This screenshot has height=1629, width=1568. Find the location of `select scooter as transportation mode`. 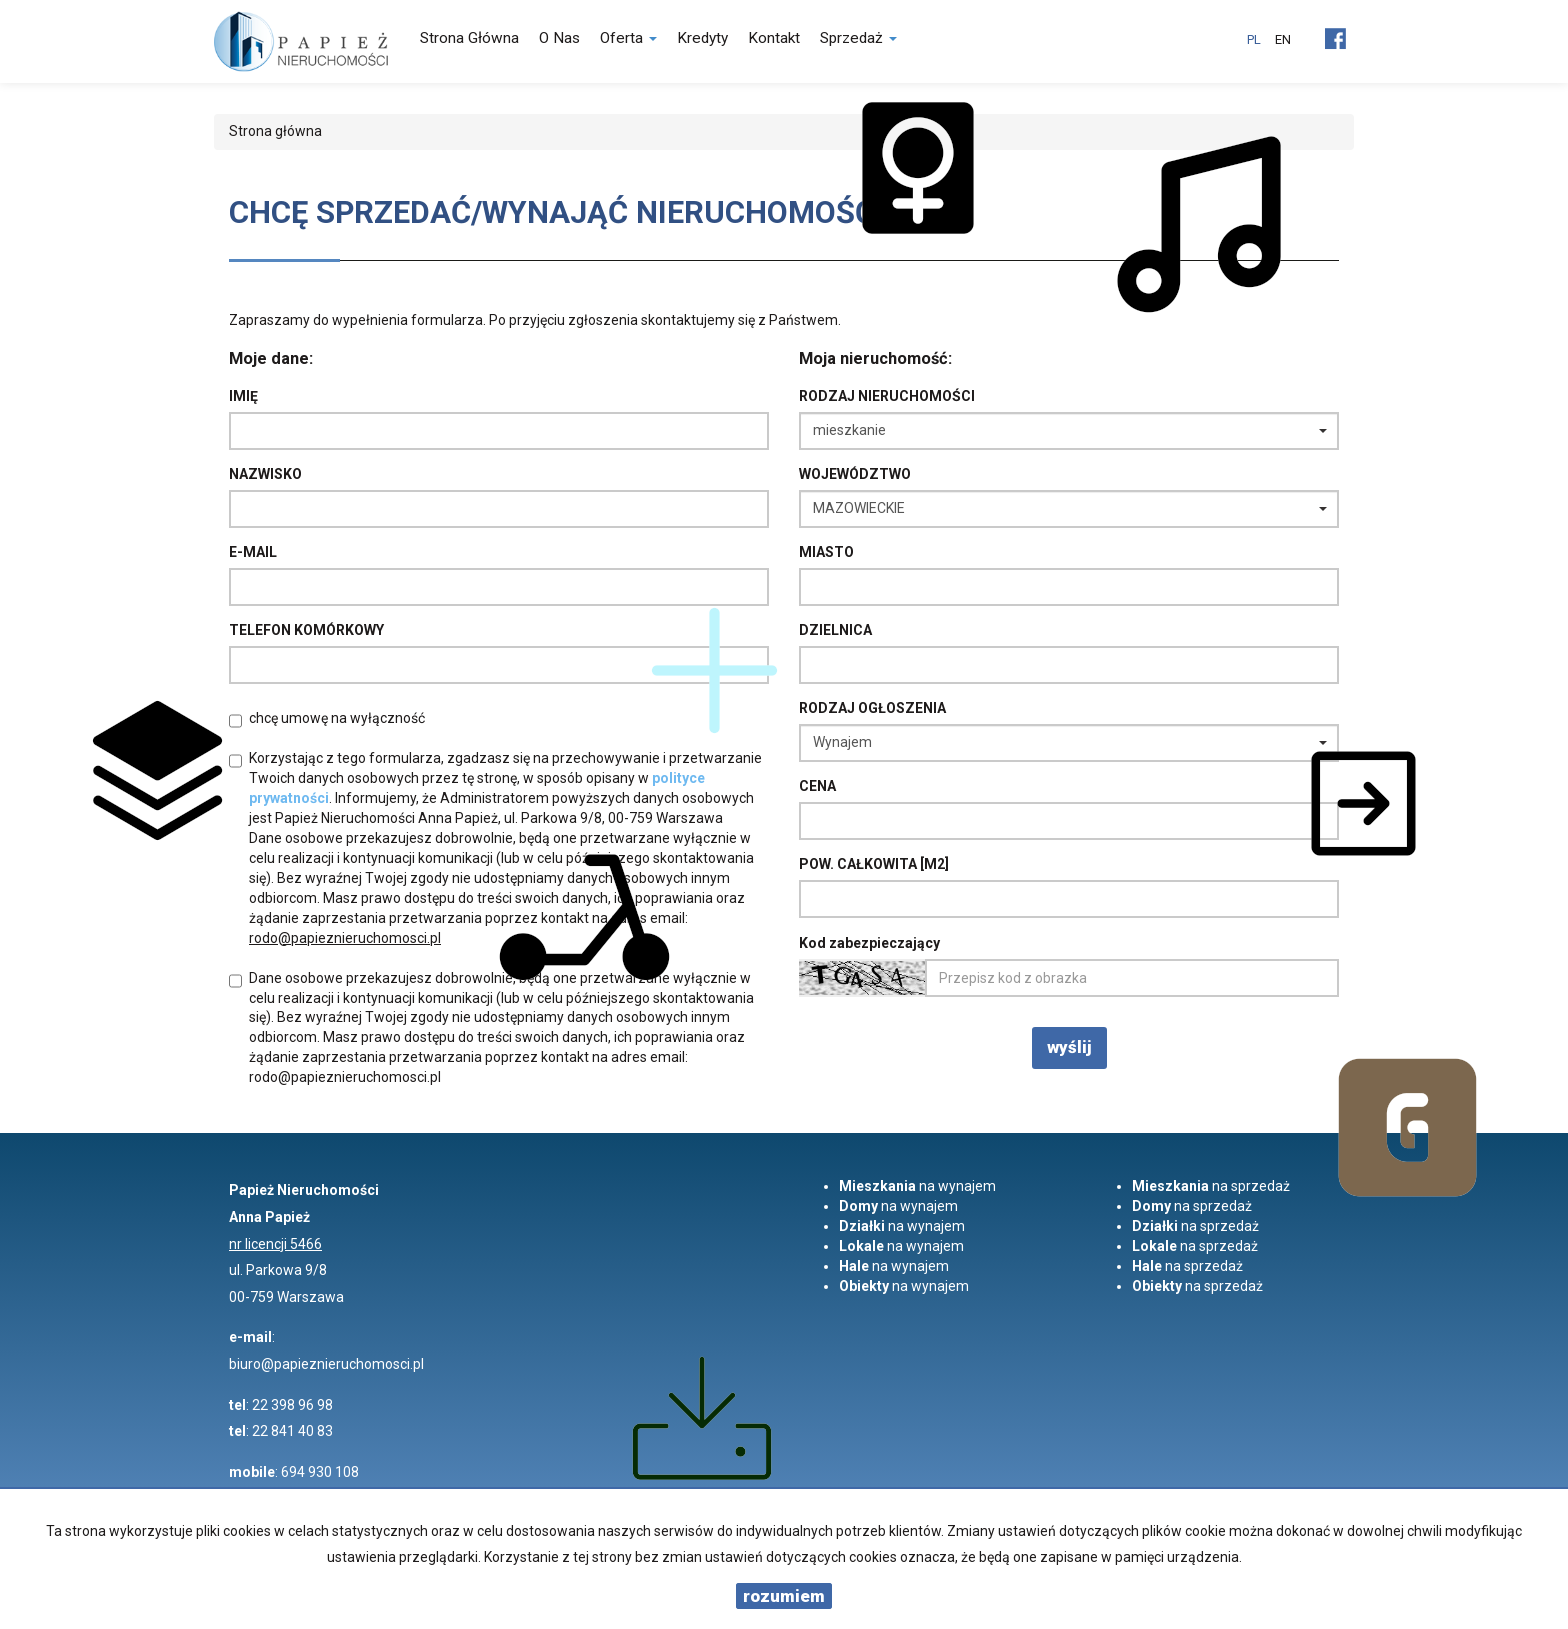

select scooter as transportation mode is located at coordinates (584, 924).